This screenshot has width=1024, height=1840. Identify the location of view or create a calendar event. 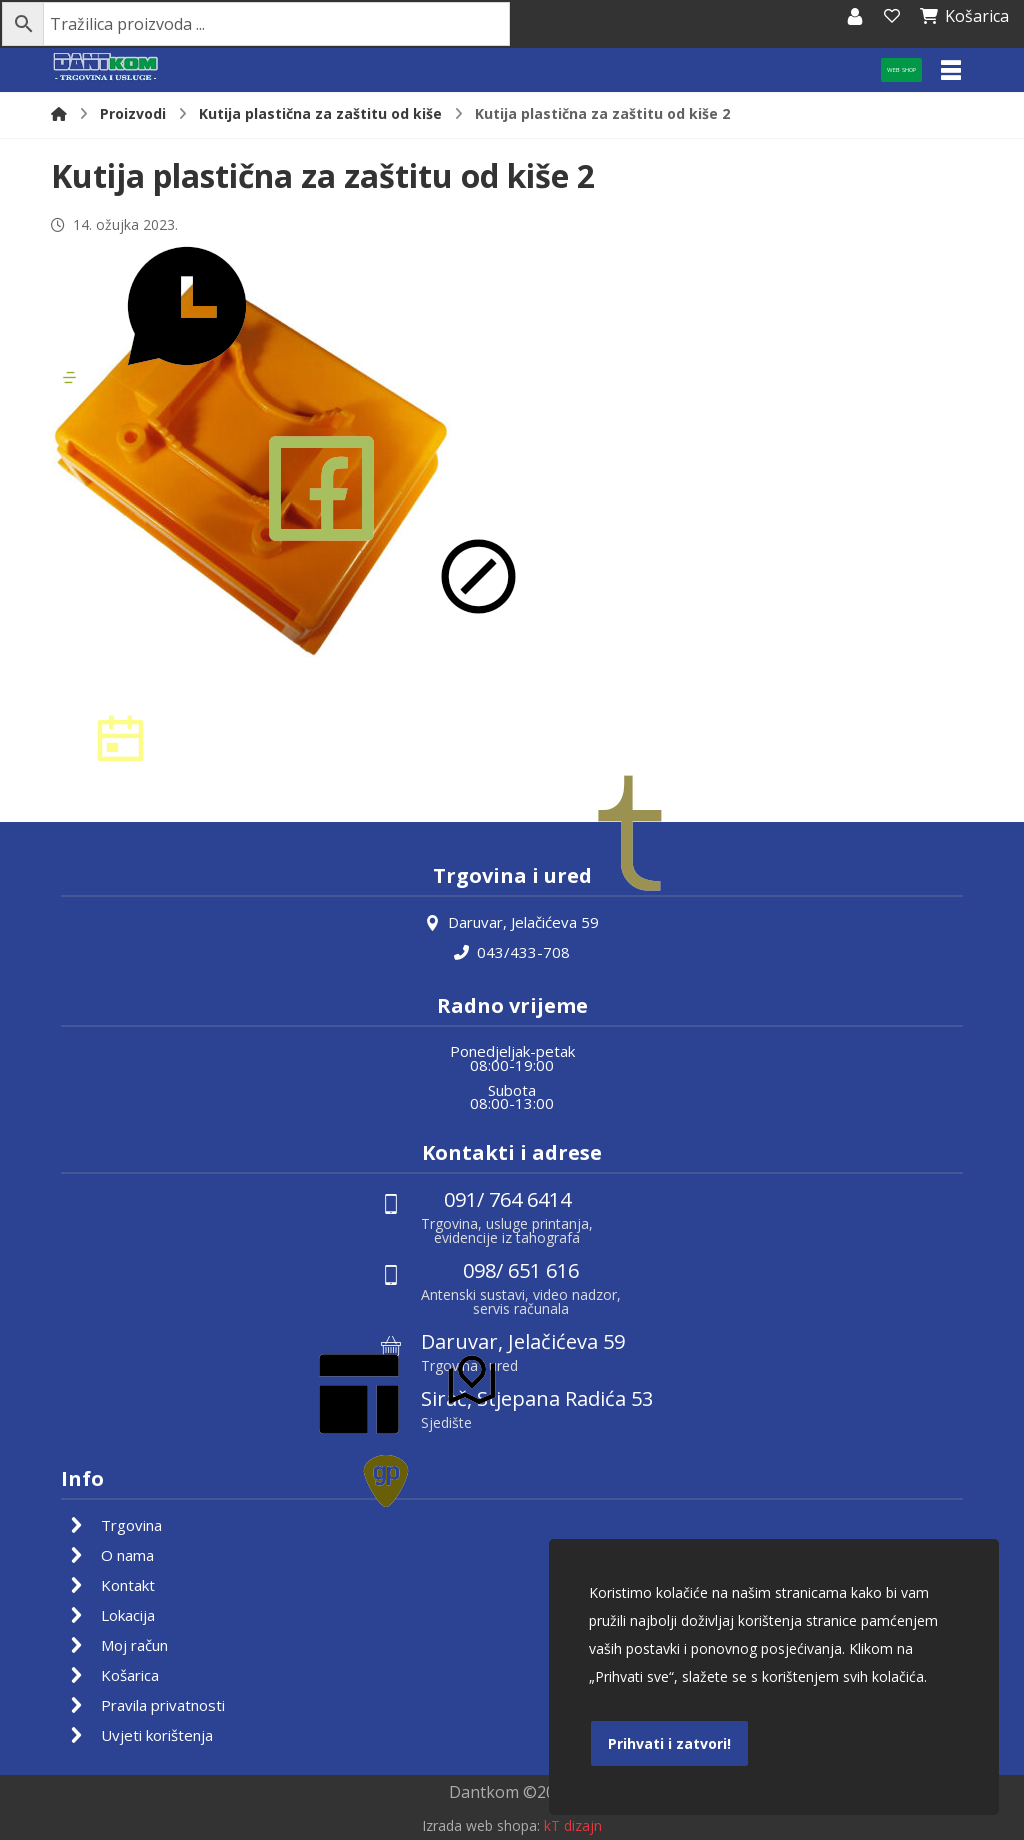
(120, 740).